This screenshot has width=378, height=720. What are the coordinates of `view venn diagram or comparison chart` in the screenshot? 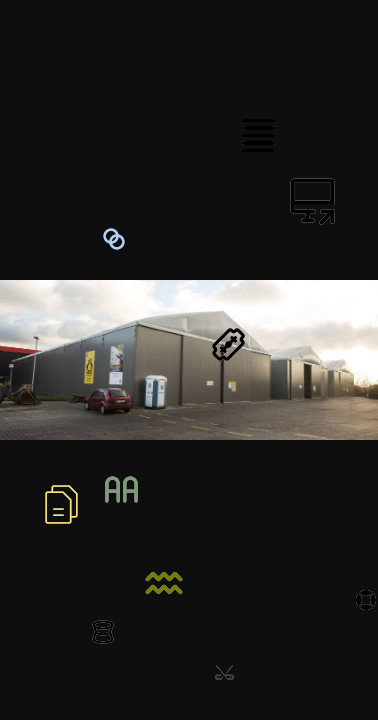 It's located at (114, 239).